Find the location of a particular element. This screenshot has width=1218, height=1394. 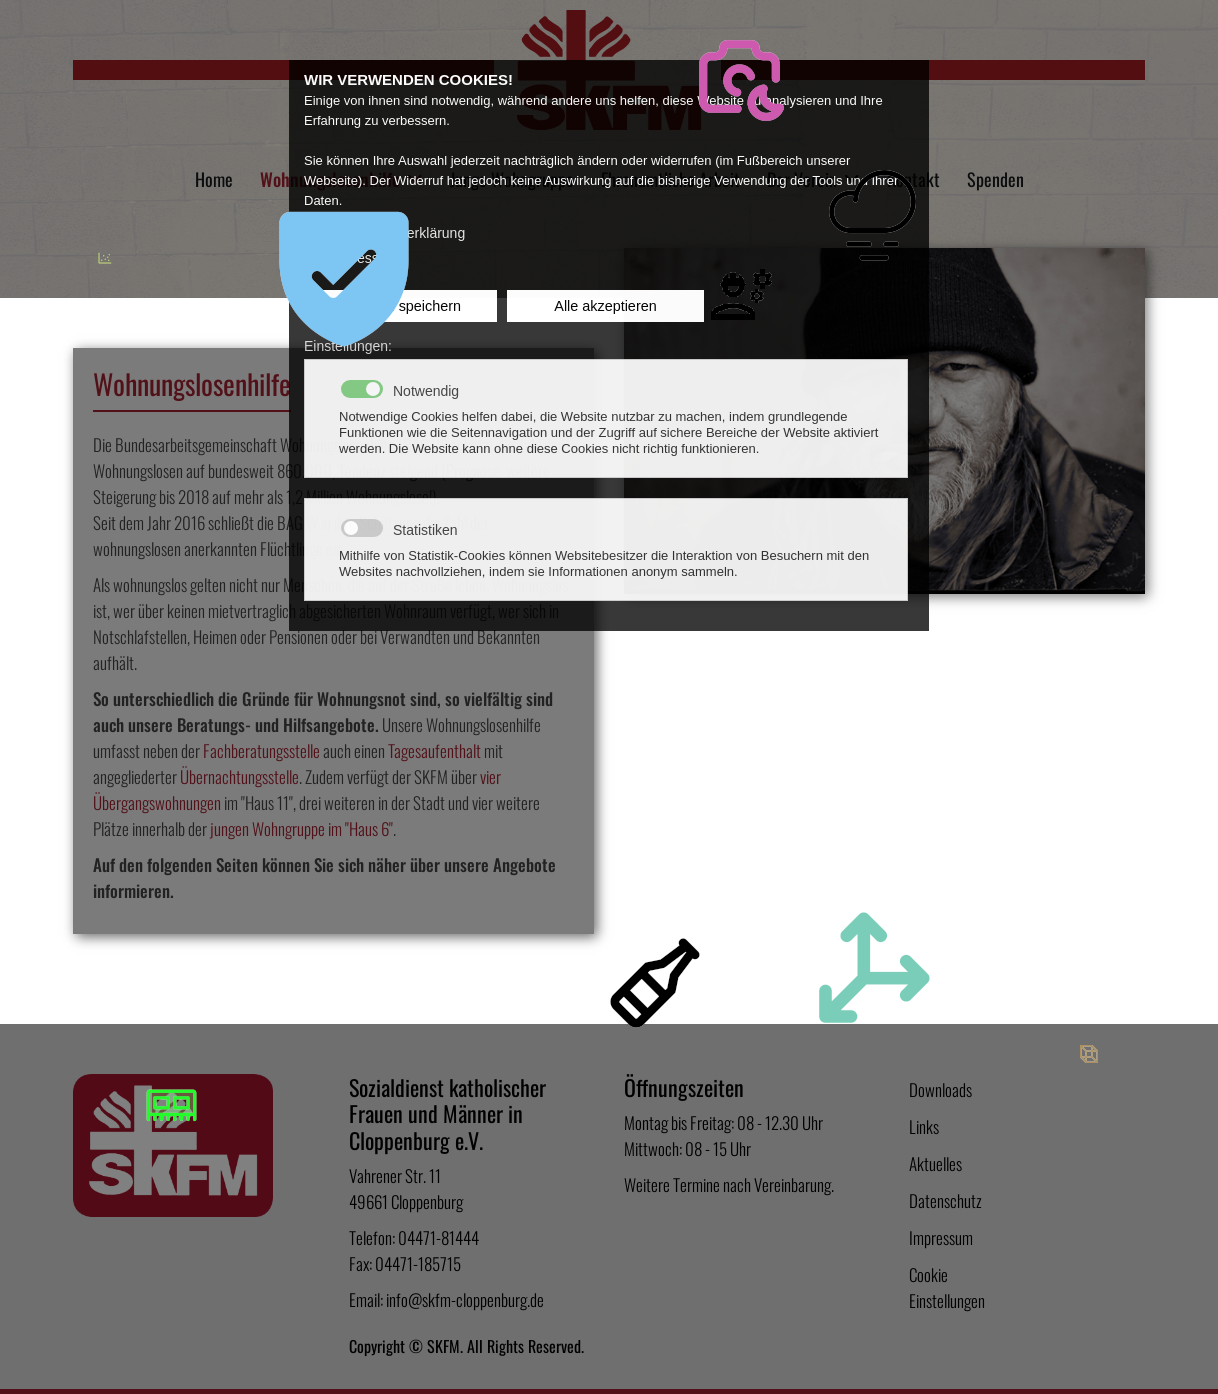

access engineering or technical settings is located at coordinates (741, 294).